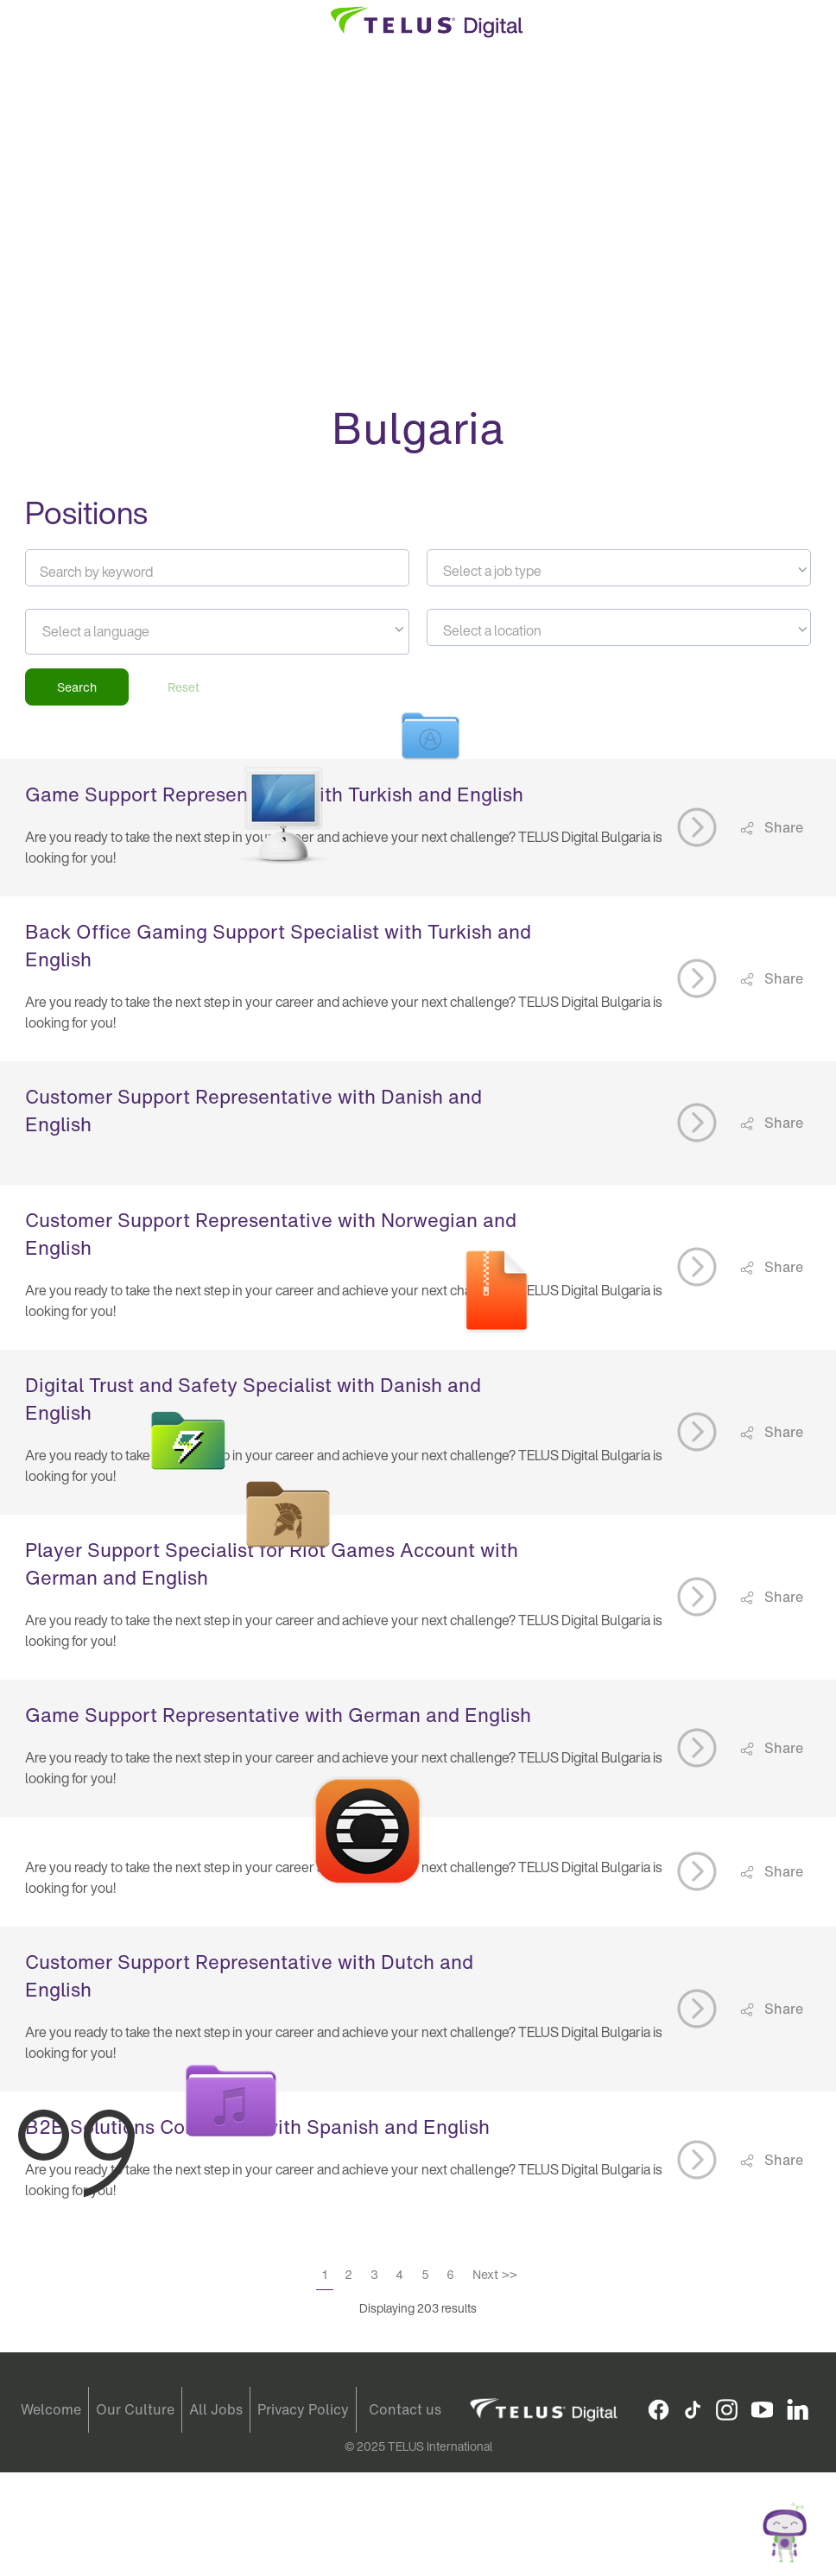 Image resolution: width=836 pixels, height=2576 pixels. Describe the element at coordinates (76, 2153) in the screenshot. I see `indicates punctuation input mode is active in fcitx` at that location.